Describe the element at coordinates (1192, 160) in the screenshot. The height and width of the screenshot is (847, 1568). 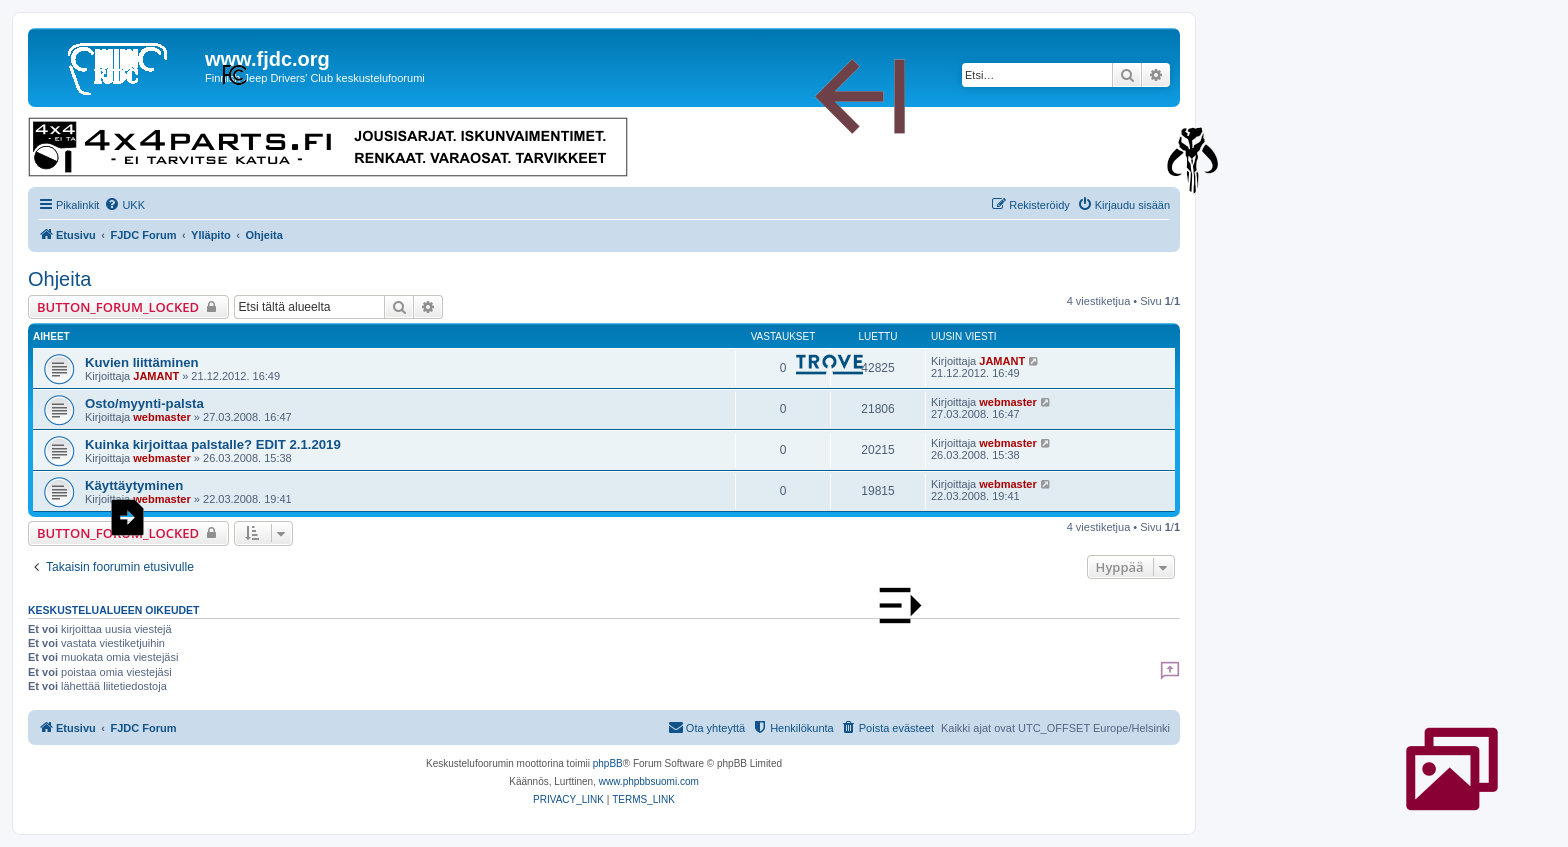
I see `the mandalorian logo from star wars` at that location.